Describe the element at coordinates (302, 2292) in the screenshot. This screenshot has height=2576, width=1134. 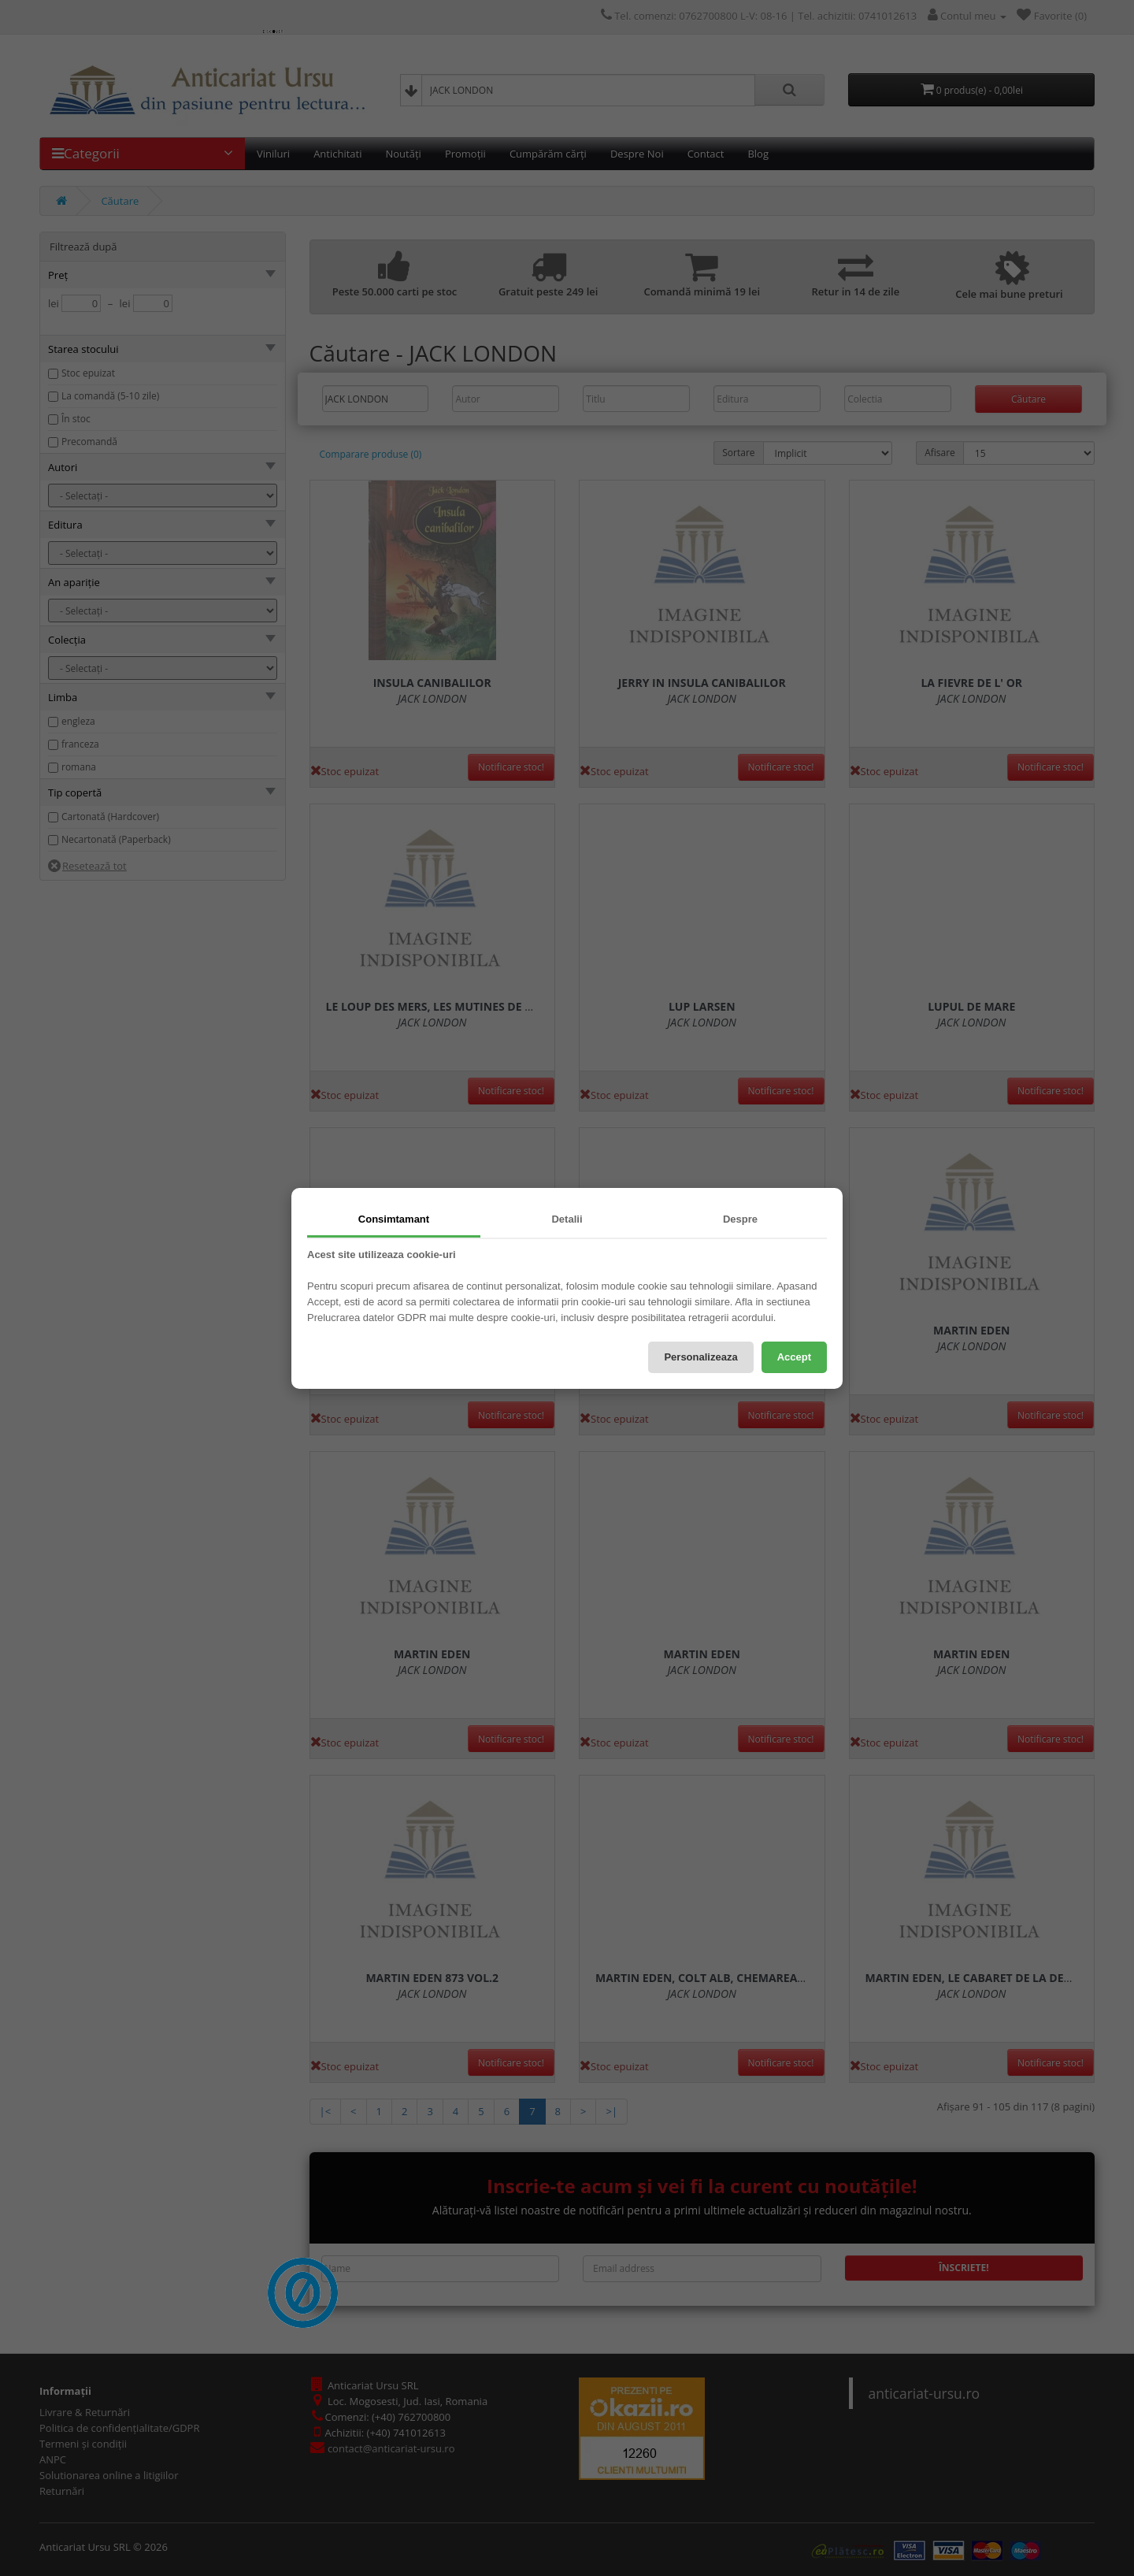
I see `indicates content is in the public domain (CC0 license)` at that location.